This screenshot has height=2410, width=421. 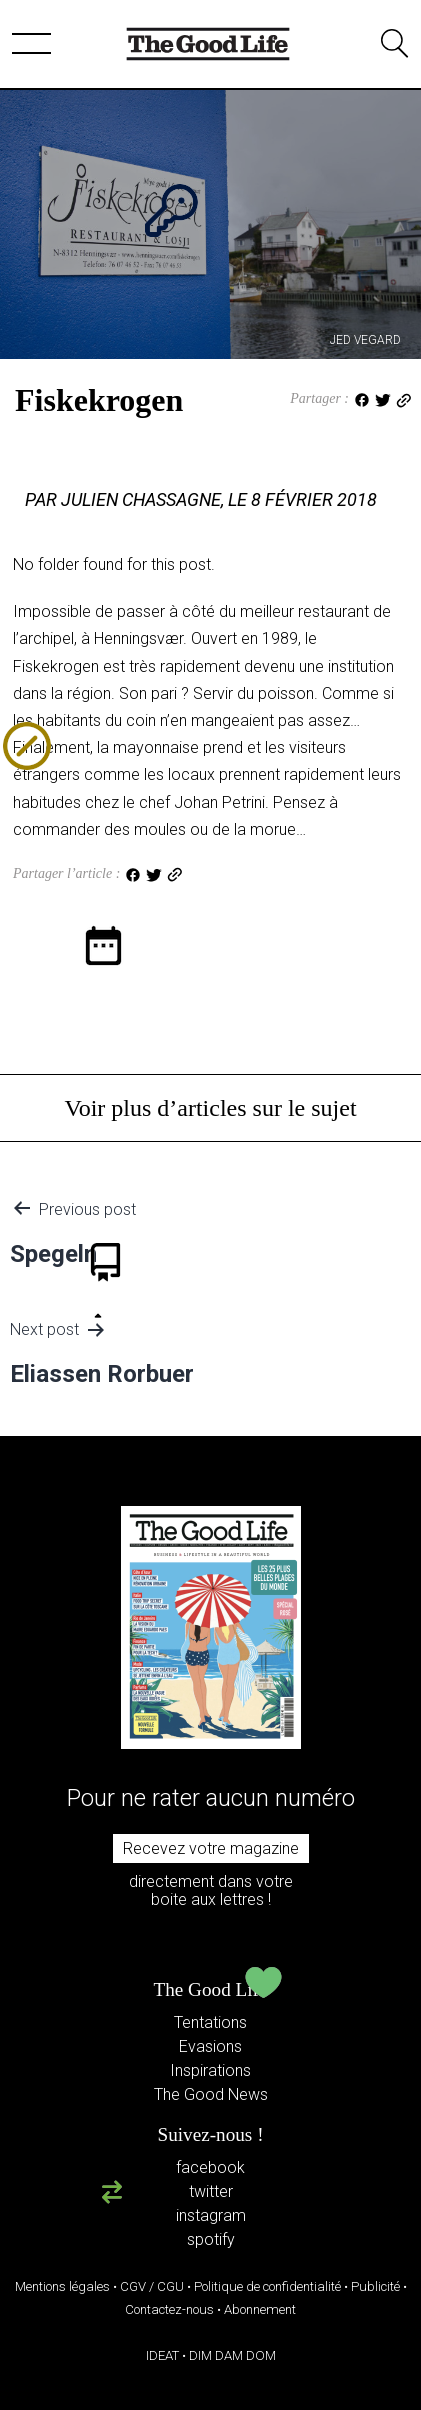 I want to click on expand content or reveal hidden options, so click(x=98, y=1316).